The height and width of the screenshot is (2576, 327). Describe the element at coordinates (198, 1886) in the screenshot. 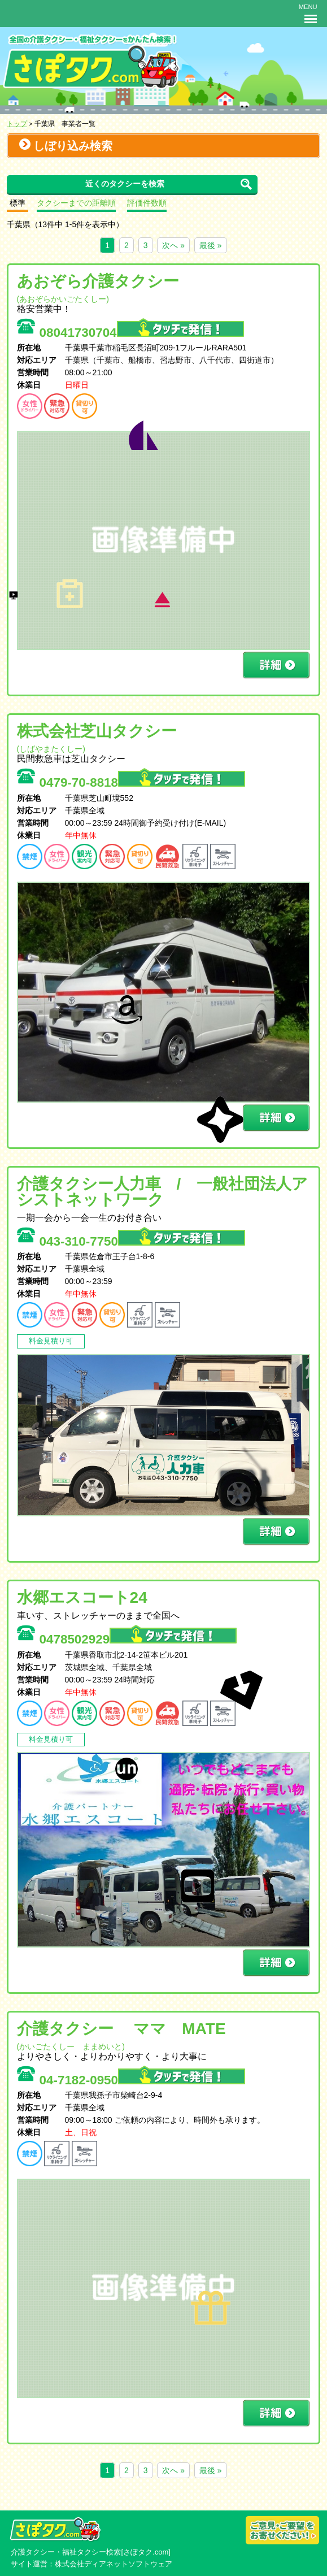

I see `open YouTube app` at that location.